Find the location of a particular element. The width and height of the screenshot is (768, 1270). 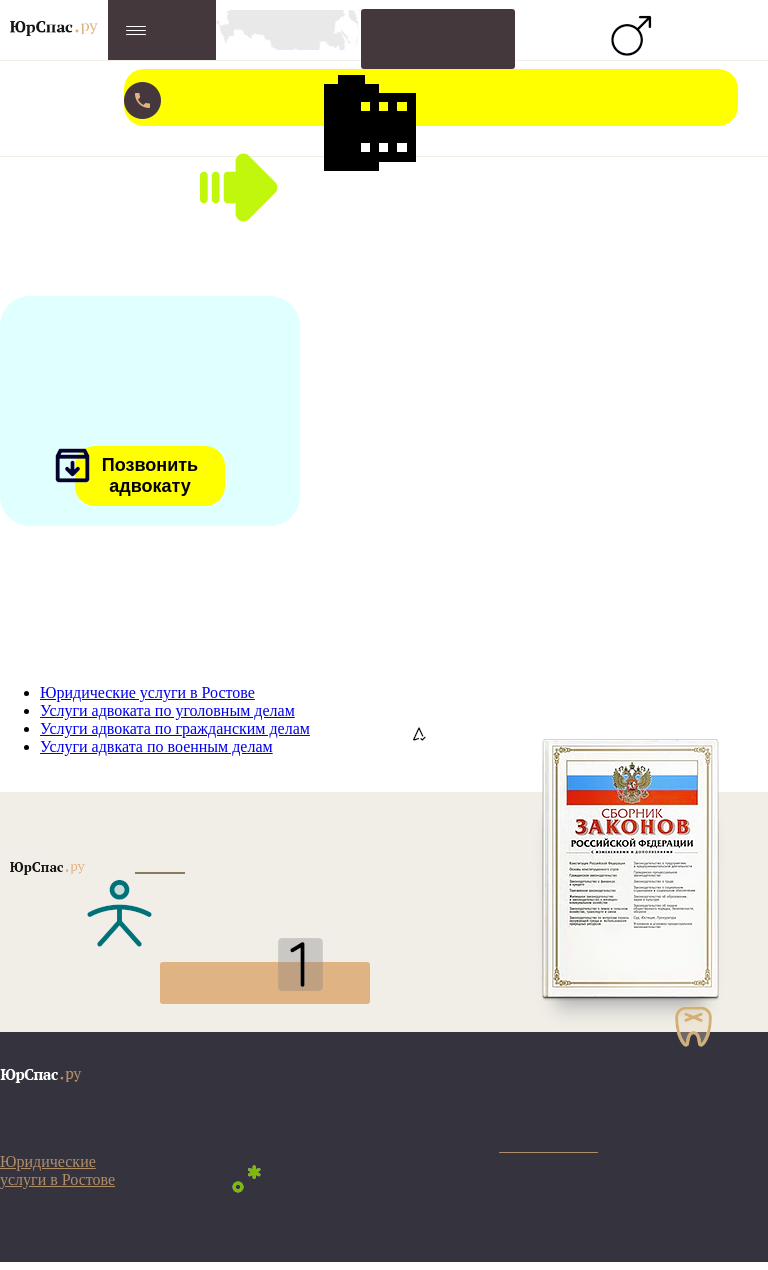

toggle regular expression search mode is located at coordinates (246, 1178).